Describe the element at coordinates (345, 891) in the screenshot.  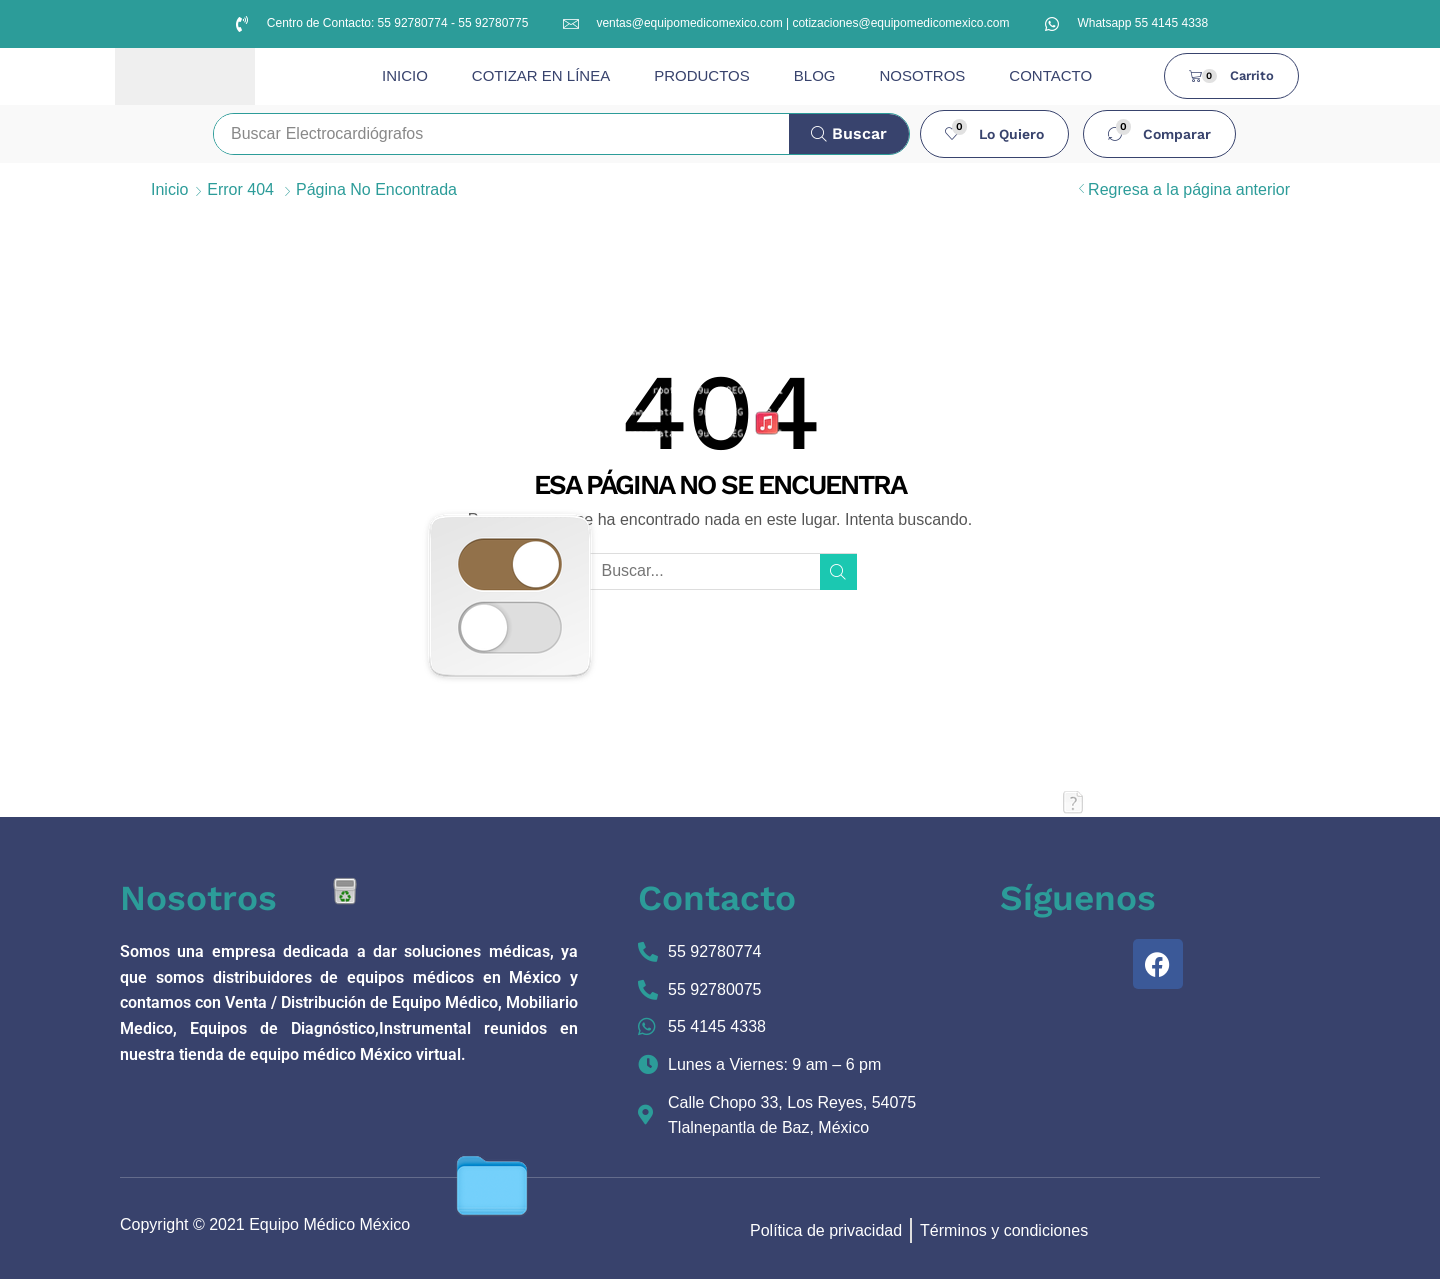
I see `open the trash or recycle bin` at that location.